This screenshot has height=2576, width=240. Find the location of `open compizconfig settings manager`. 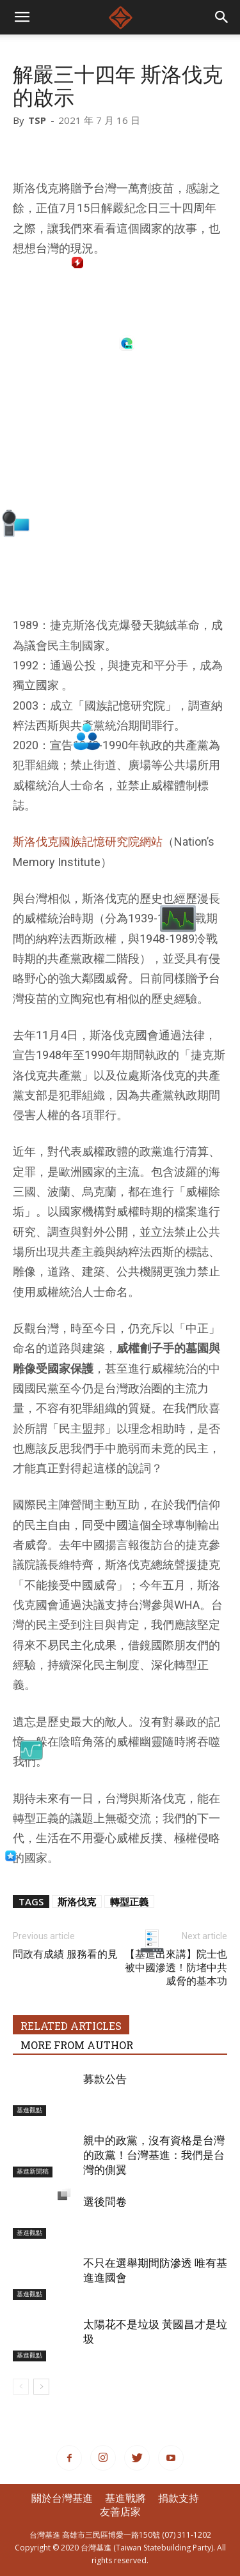

open compizconfig settings manager is located at coordinates (10, 1856).